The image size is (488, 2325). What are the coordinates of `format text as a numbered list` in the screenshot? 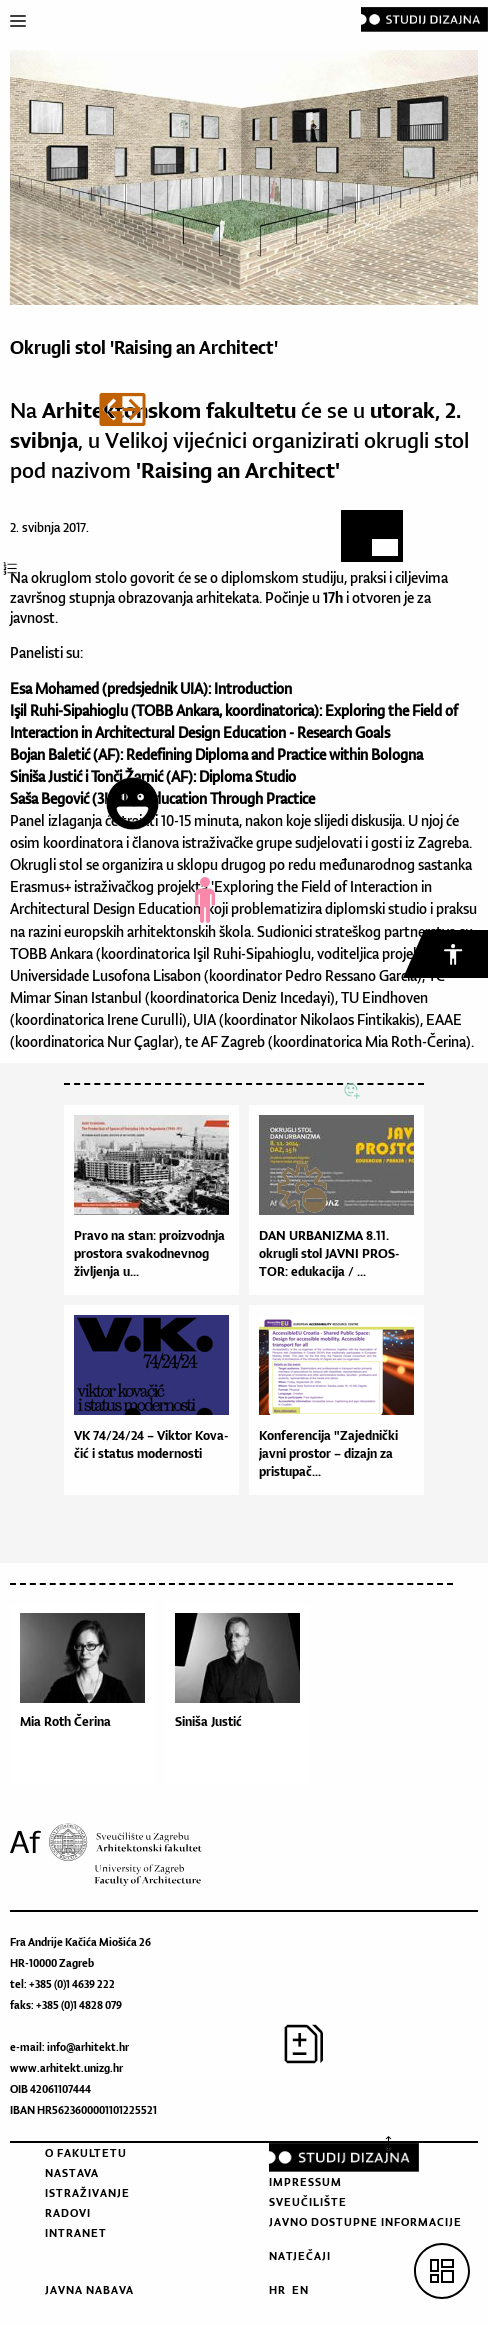 It's located at (10, 568).